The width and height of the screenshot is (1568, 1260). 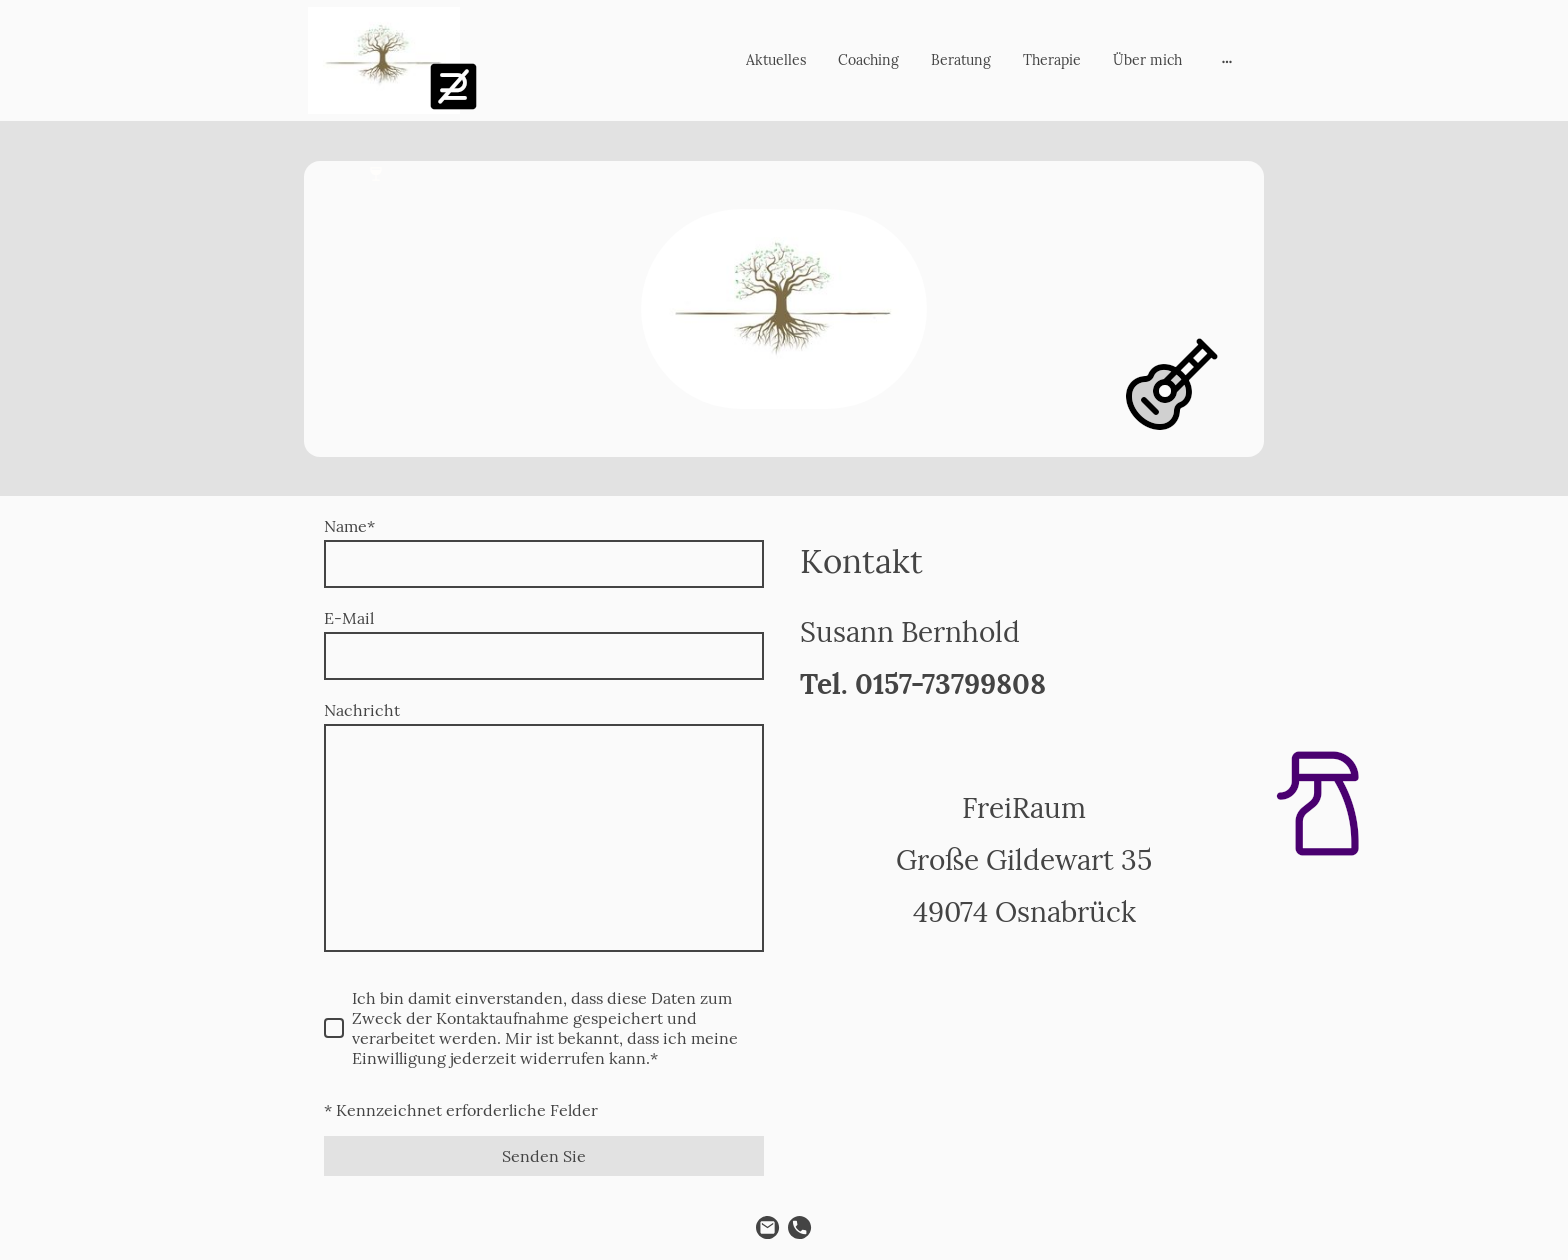 I want to click on access music or audio content, so click(x=1171, y=385).